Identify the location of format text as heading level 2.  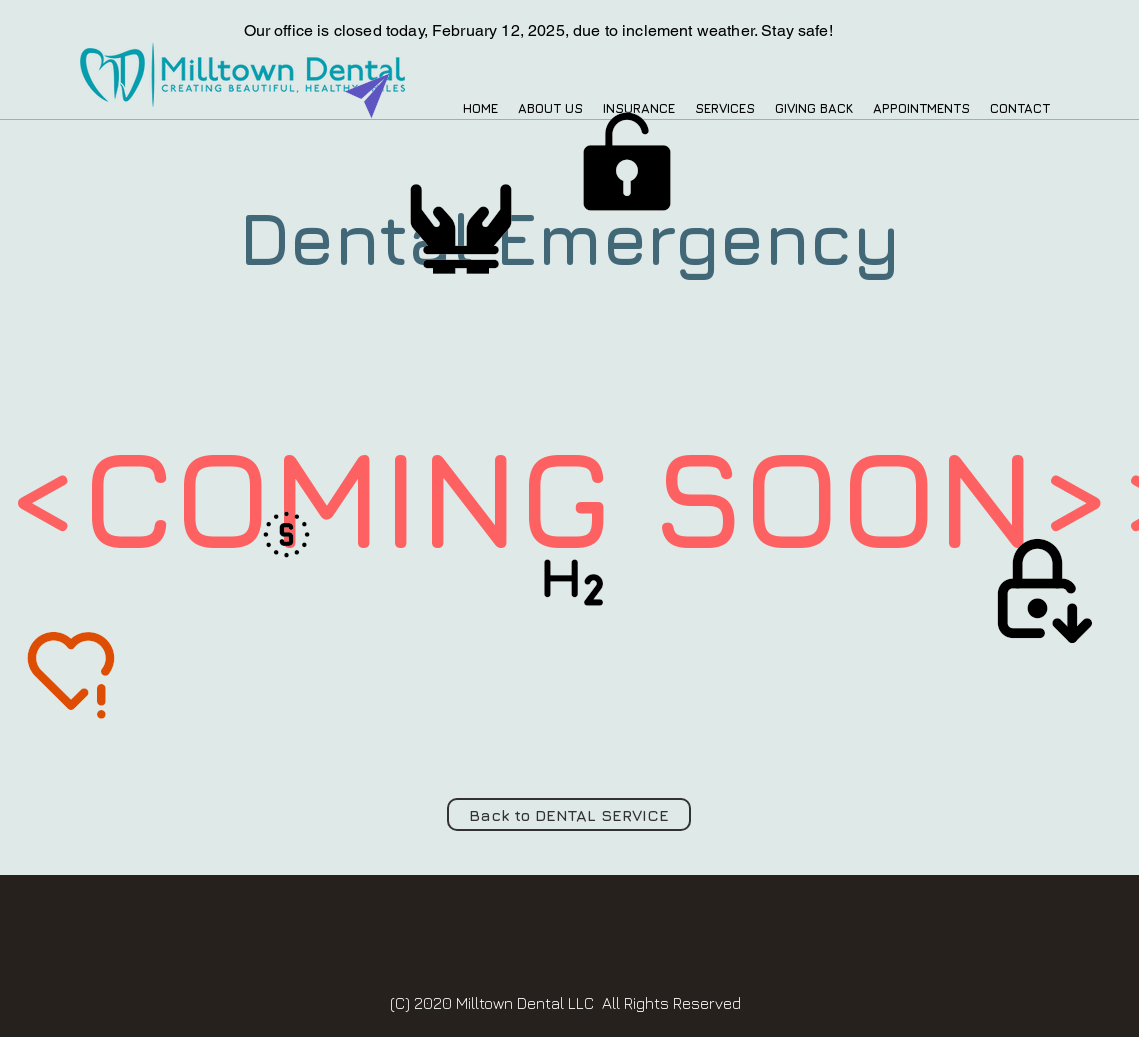
(570, 581).